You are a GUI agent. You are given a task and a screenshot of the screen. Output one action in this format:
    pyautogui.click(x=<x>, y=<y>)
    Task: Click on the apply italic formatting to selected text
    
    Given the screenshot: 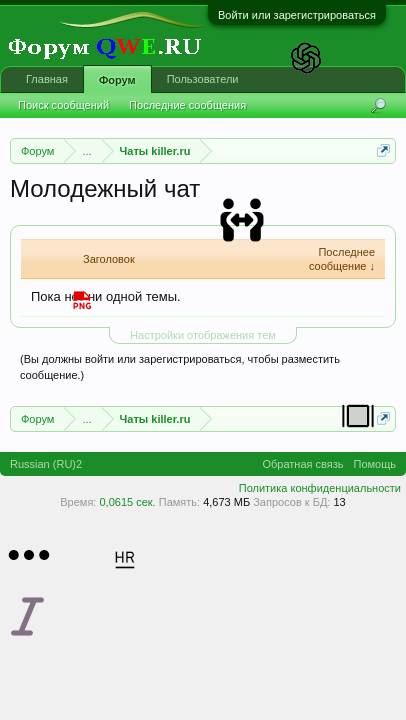 What is the action you would take?
    pyautogui.click(x=27, y=616)
    